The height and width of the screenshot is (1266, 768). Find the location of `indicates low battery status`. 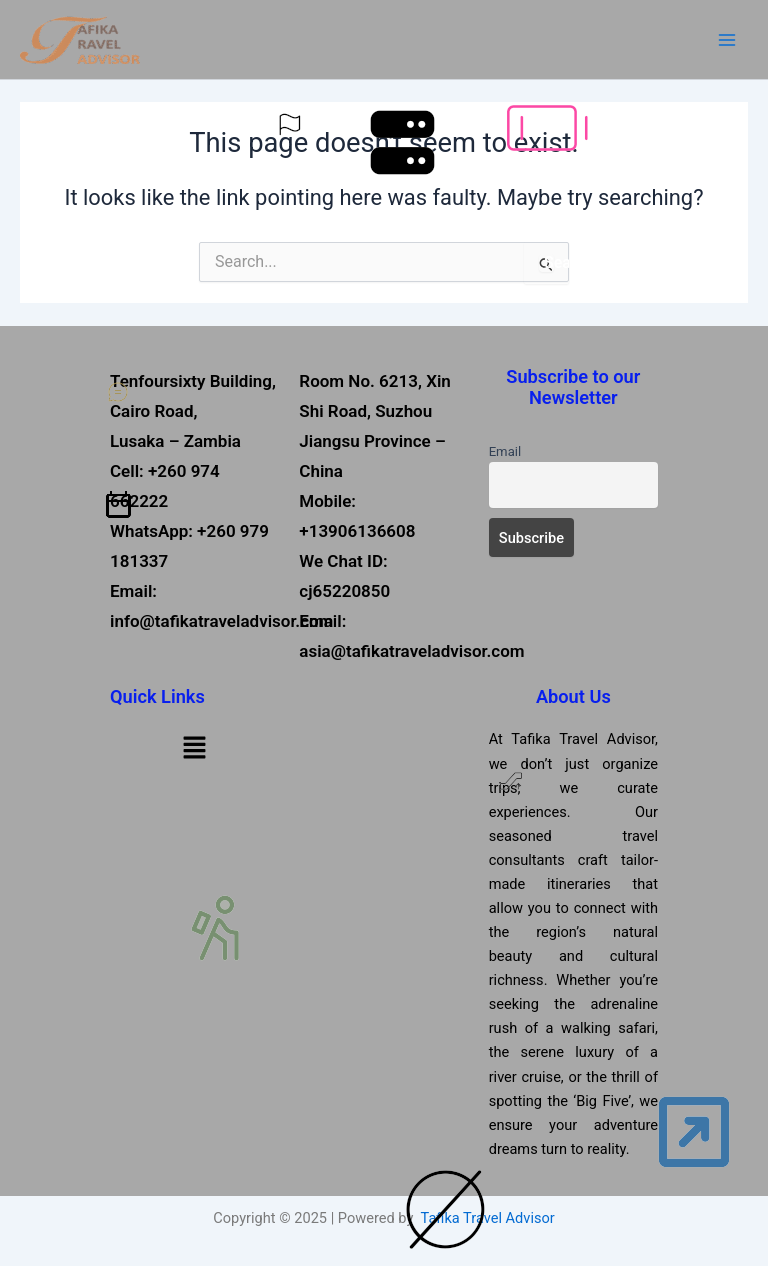

indicates low battery status is located at coordinates (546, 128).